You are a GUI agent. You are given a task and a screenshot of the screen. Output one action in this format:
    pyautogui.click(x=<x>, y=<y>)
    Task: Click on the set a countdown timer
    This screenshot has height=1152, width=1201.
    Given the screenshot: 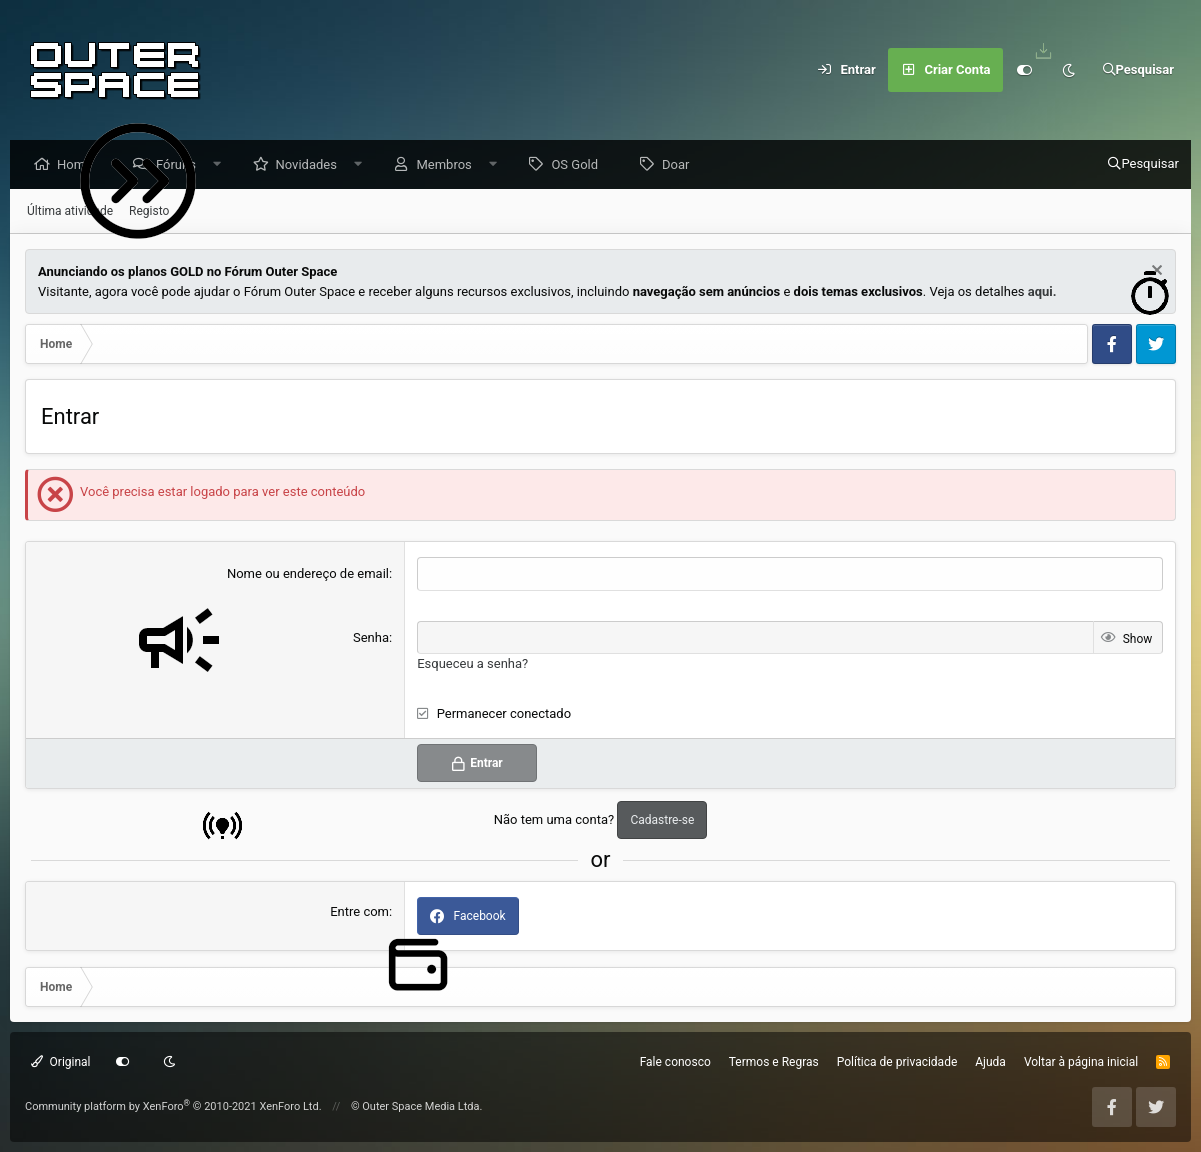 What is the action you would take?
    pyautogui.click(x=1150, y=294)
    